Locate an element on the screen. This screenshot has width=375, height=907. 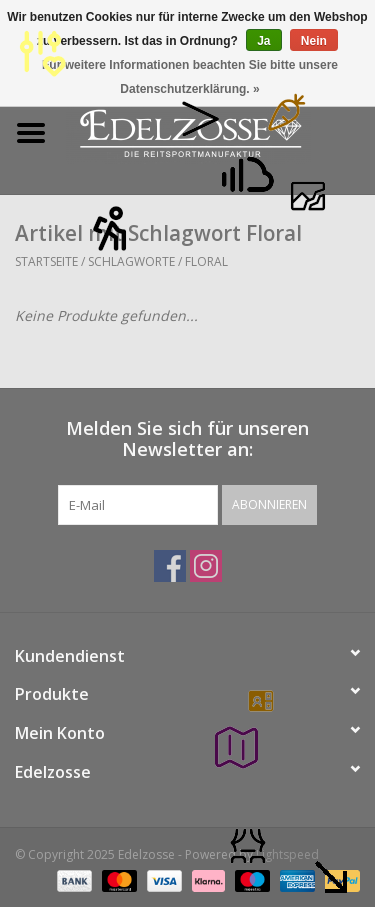
indicates a broken or corrupted image file is located at coordinates (308, 196).